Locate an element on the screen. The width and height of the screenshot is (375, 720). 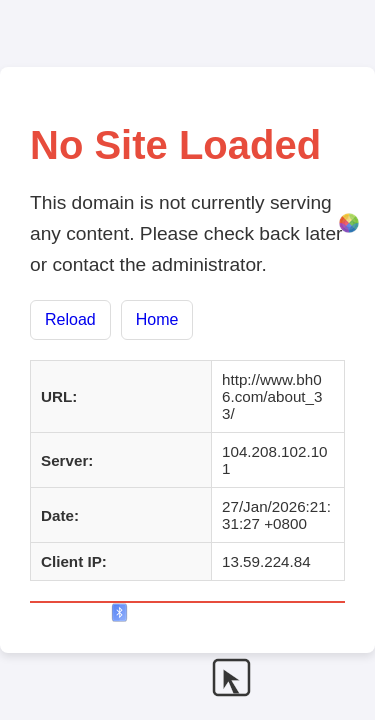
access bluetooth settings is located at coordinates (119, 612).